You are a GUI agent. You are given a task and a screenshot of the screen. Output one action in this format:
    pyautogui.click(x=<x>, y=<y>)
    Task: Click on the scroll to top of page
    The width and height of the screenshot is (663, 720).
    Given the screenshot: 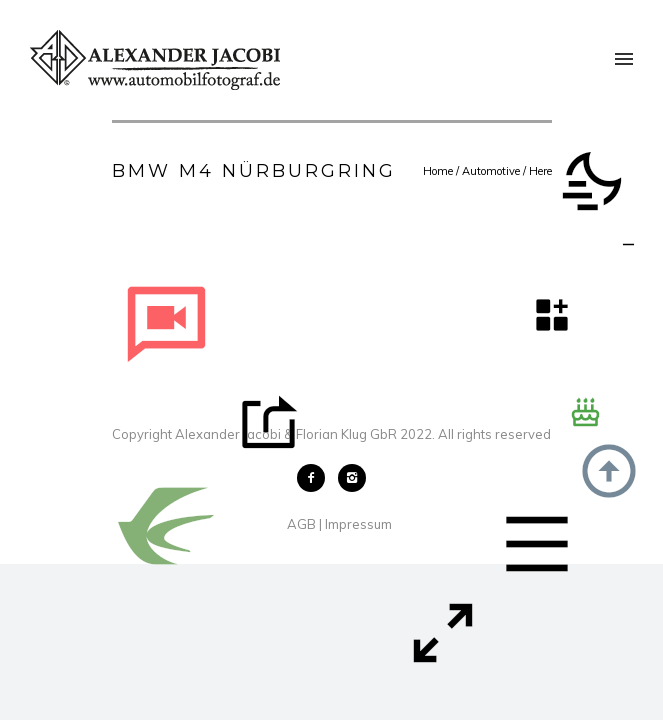 What is the action you would take?
    pyautogui.click(x=609, y=471)
    